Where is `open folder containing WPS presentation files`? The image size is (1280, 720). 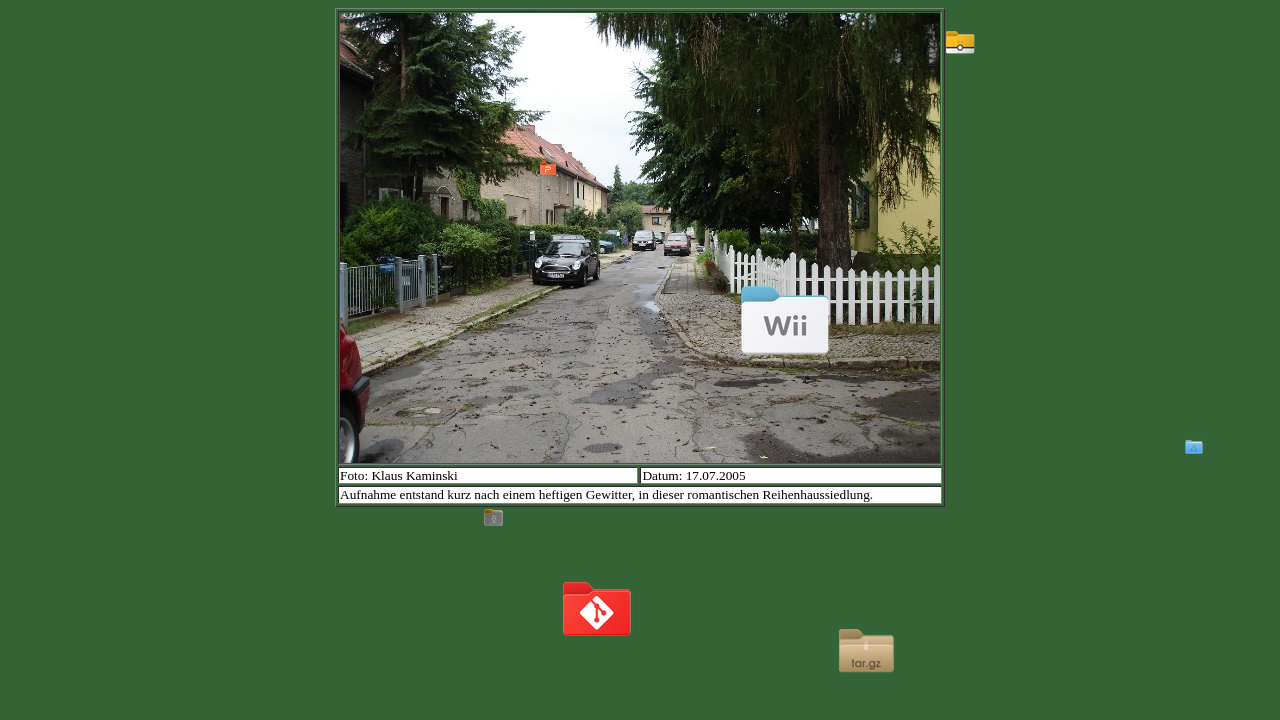
open folder containing WPS presentation files is located at coordinates (548, 169).